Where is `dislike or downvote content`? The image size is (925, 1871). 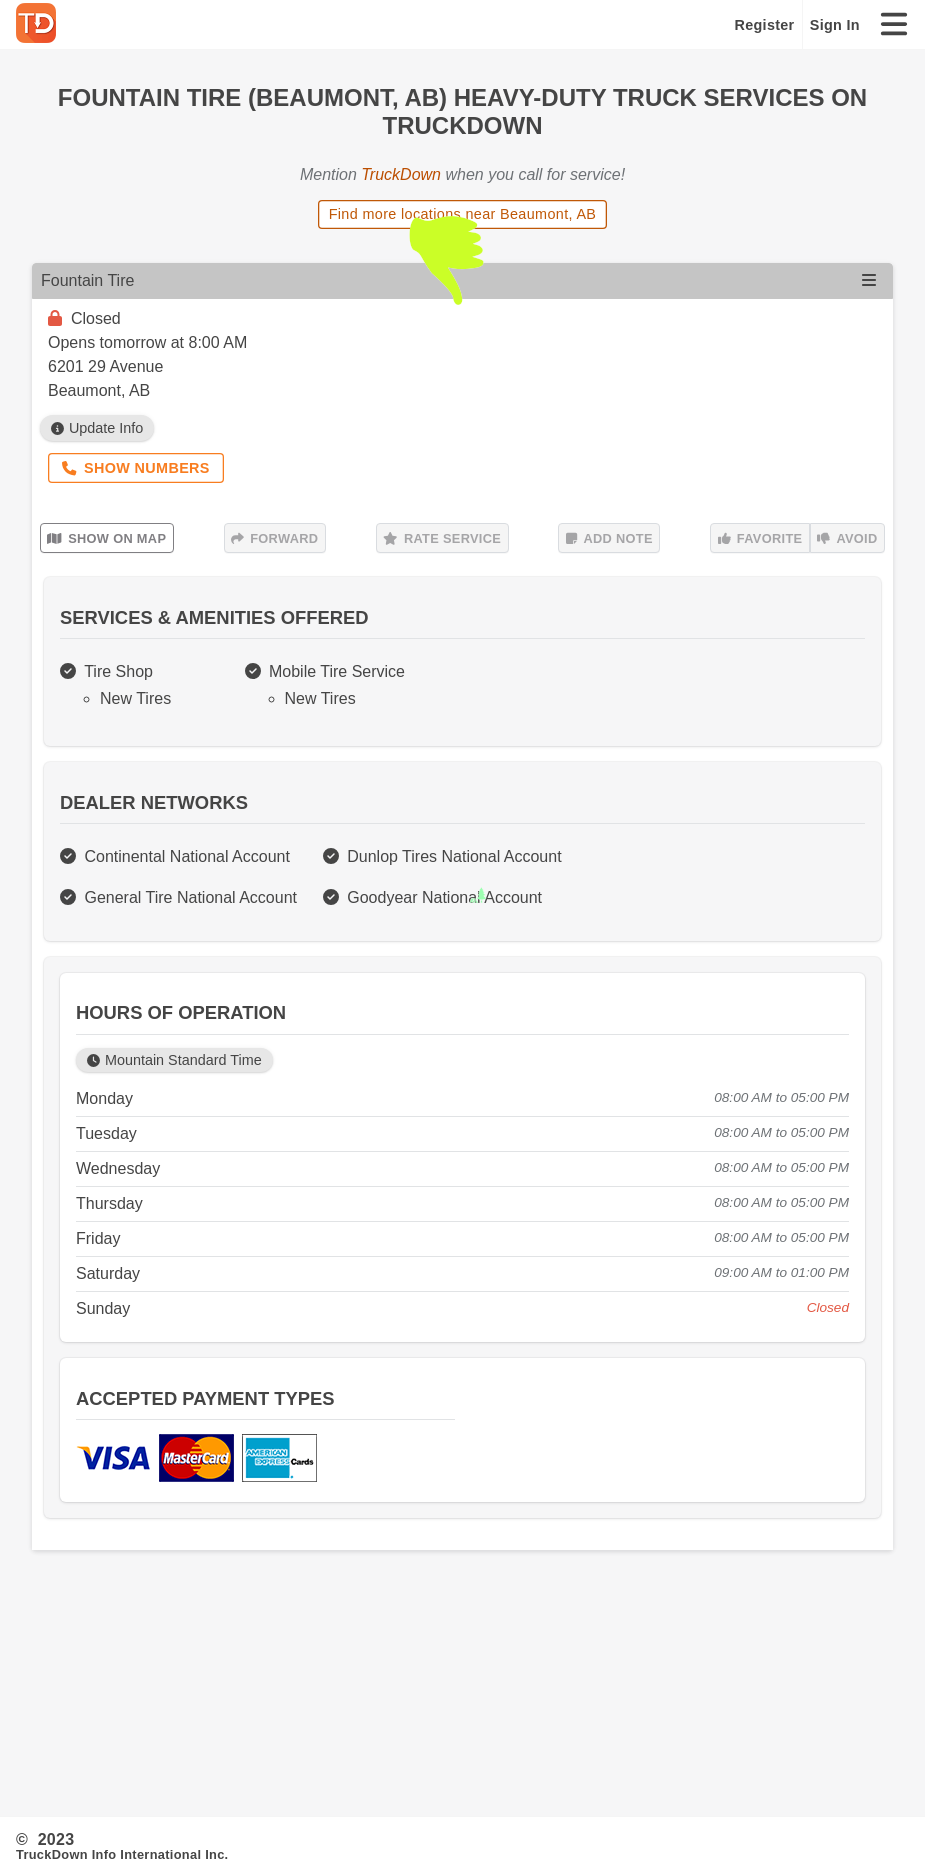
dislike or downvote content is located at coordinates (446, 260).